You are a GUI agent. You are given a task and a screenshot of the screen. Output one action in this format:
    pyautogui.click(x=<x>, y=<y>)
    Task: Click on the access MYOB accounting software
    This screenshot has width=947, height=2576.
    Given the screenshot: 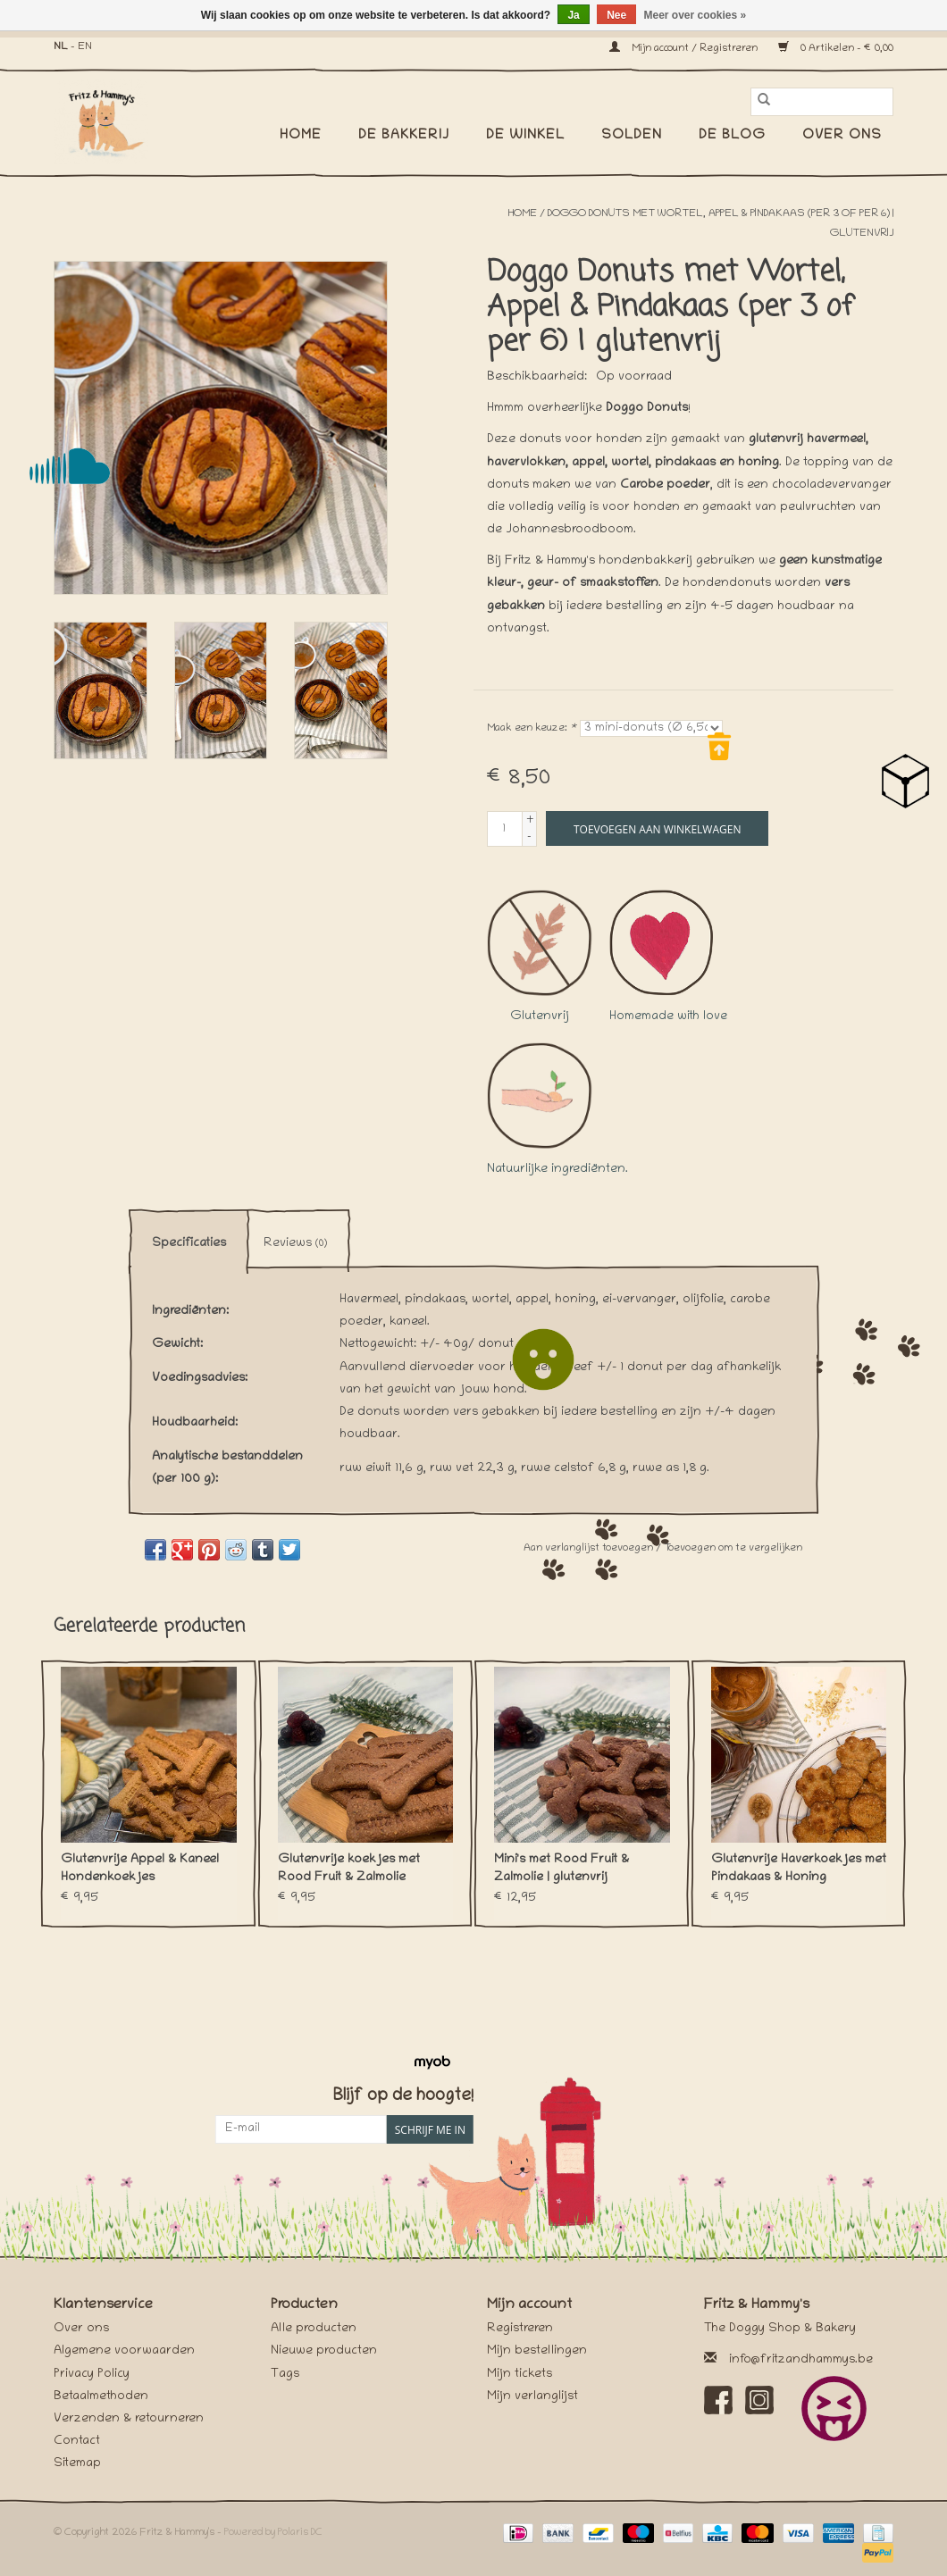 What is the action you would take?
    pyautogui.click(x=432, y=2062)
    